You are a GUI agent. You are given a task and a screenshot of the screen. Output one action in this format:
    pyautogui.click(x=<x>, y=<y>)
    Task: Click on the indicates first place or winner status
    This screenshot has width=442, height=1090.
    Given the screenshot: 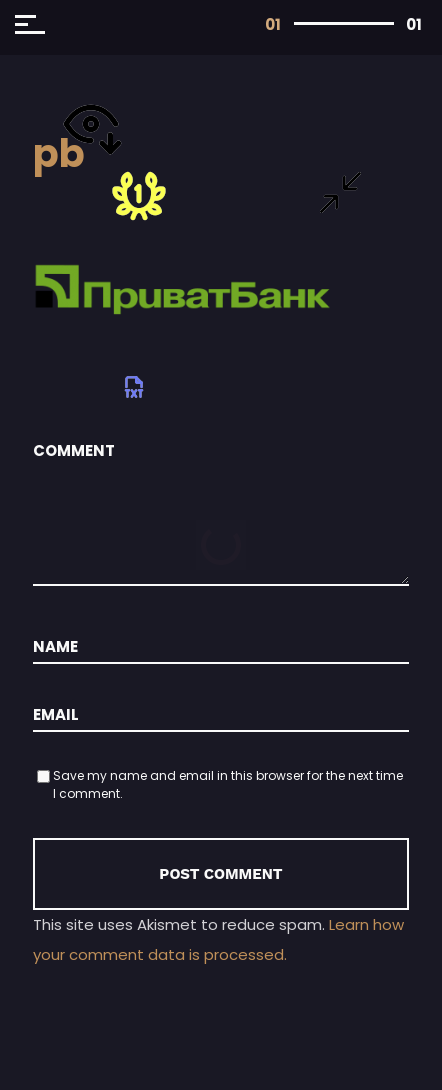 What is the action you would take?
    pyautogui.click(x=139, y=196)
    